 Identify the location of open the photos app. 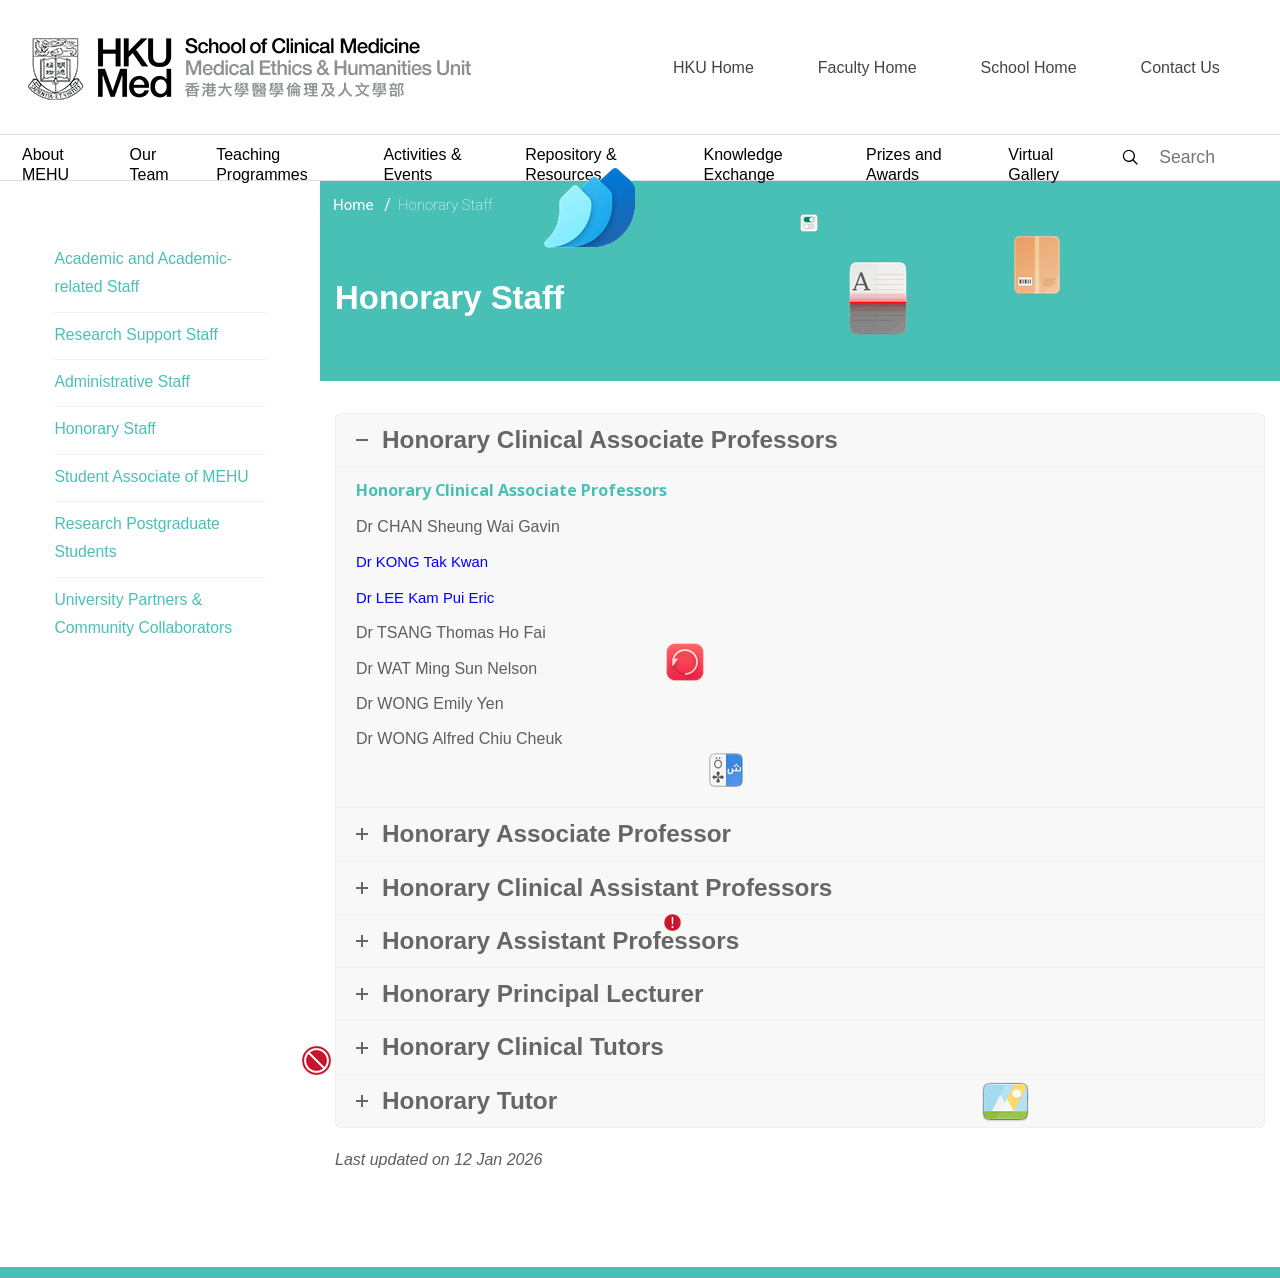
(1005, 1101).